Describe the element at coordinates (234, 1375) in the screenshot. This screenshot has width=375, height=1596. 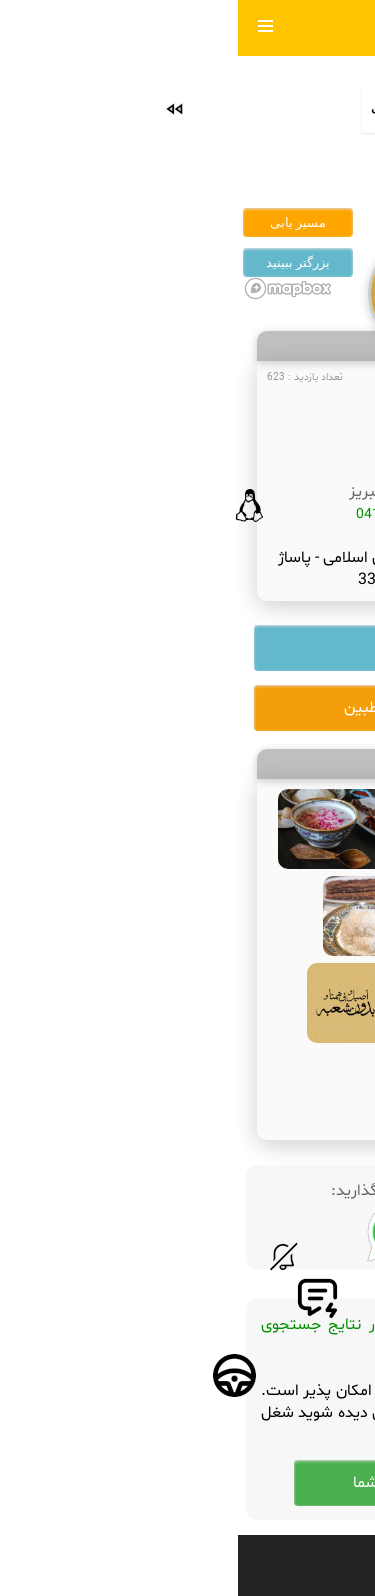
I see `access driving or navigation mode` at that location.